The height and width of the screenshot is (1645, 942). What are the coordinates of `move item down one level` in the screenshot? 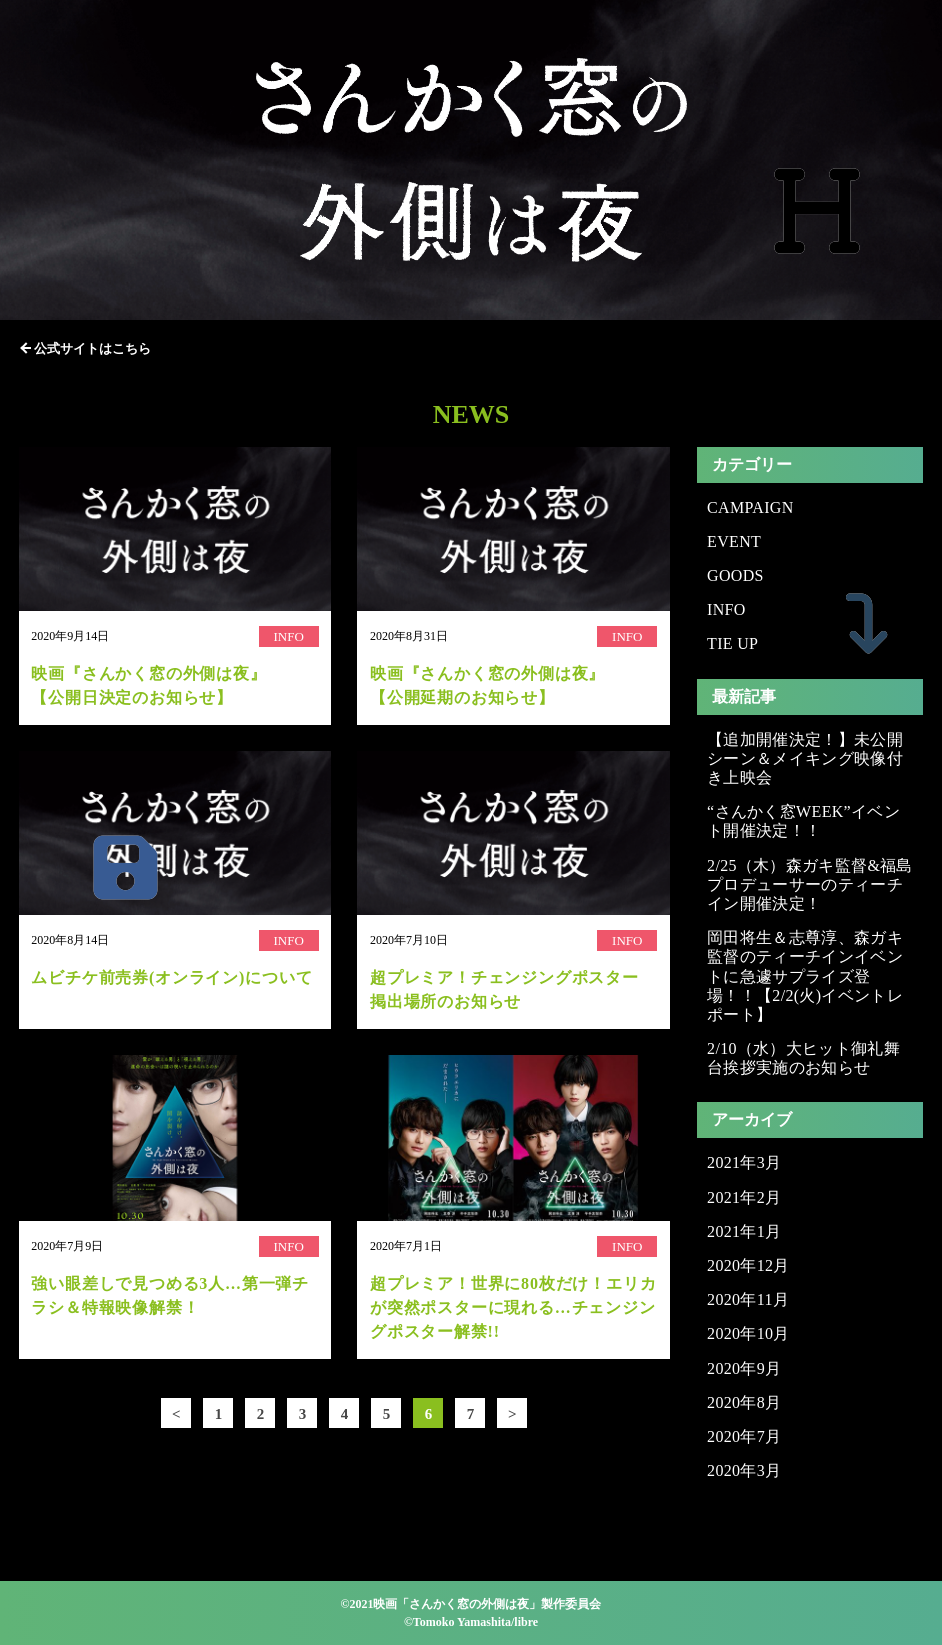 It's located at (868, 623).